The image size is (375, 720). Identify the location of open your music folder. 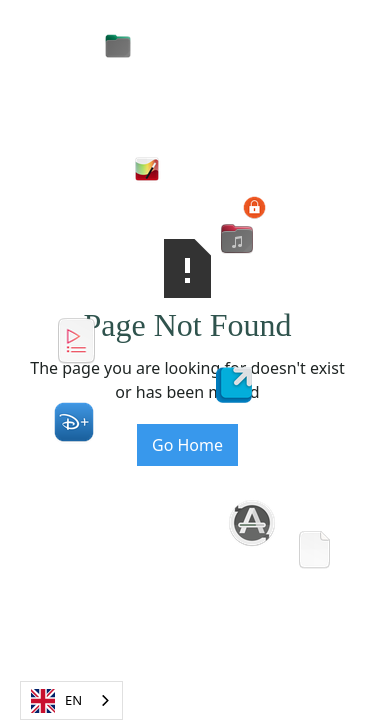
(237, 238).